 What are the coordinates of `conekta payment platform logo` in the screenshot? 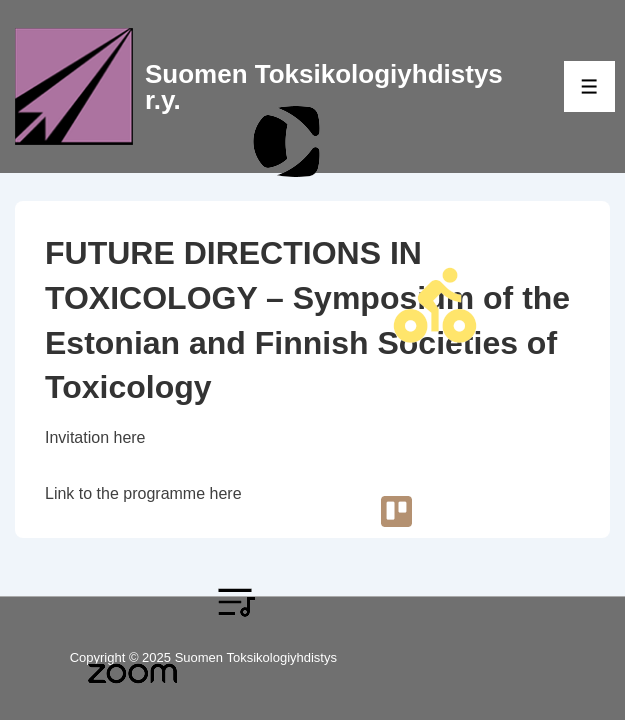 It's located at (286, 141).